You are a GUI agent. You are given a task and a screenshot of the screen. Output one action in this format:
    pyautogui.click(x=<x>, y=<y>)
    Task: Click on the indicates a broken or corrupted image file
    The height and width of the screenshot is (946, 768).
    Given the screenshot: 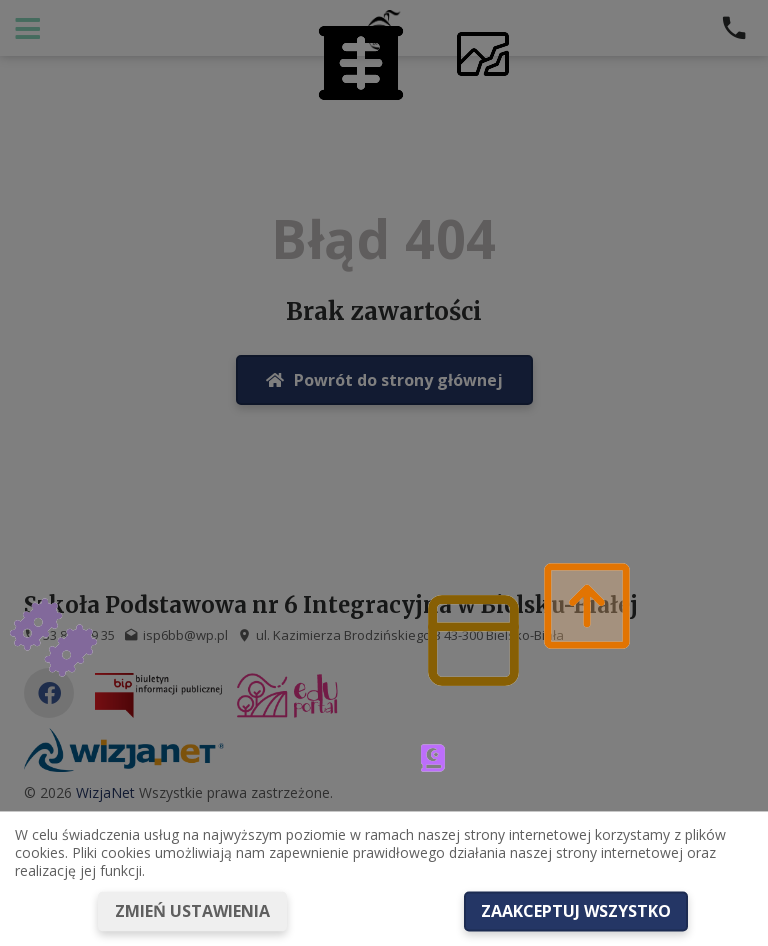 What is the action you would take?
    pyautogui.click(x=483, y=54)
    